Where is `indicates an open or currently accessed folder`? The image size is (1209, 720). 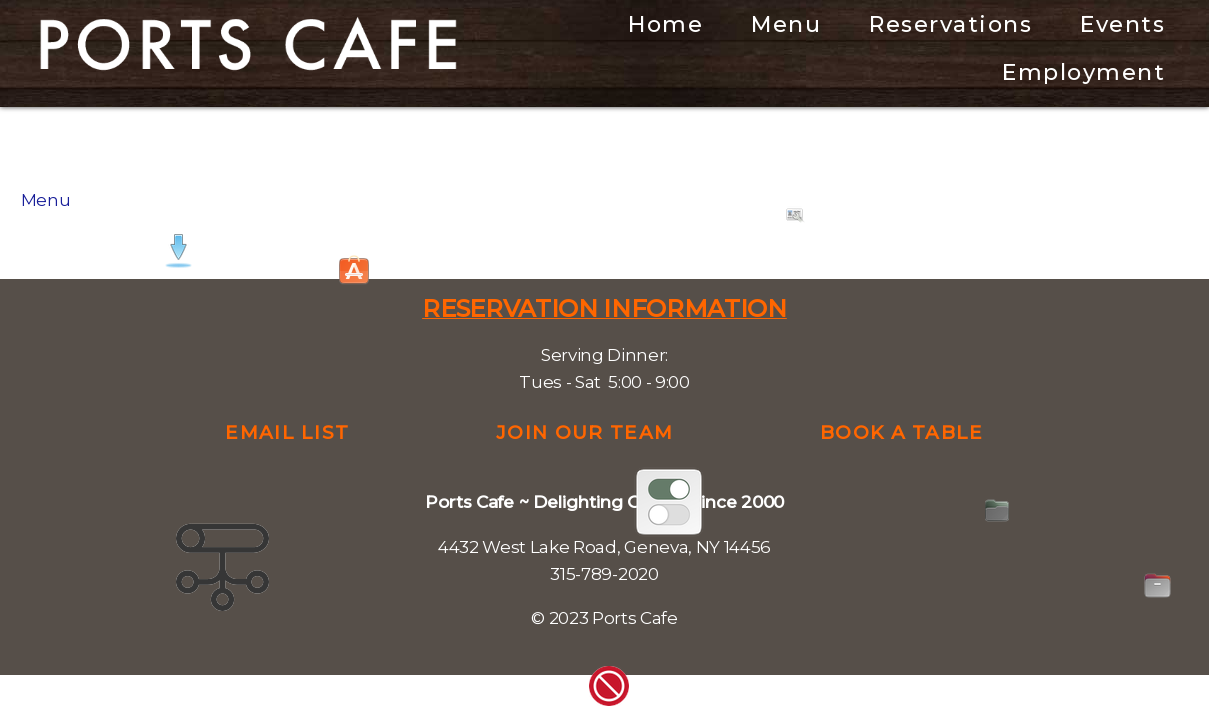
indicates an open or currently accessed folder is located at coordinates (997, 510).